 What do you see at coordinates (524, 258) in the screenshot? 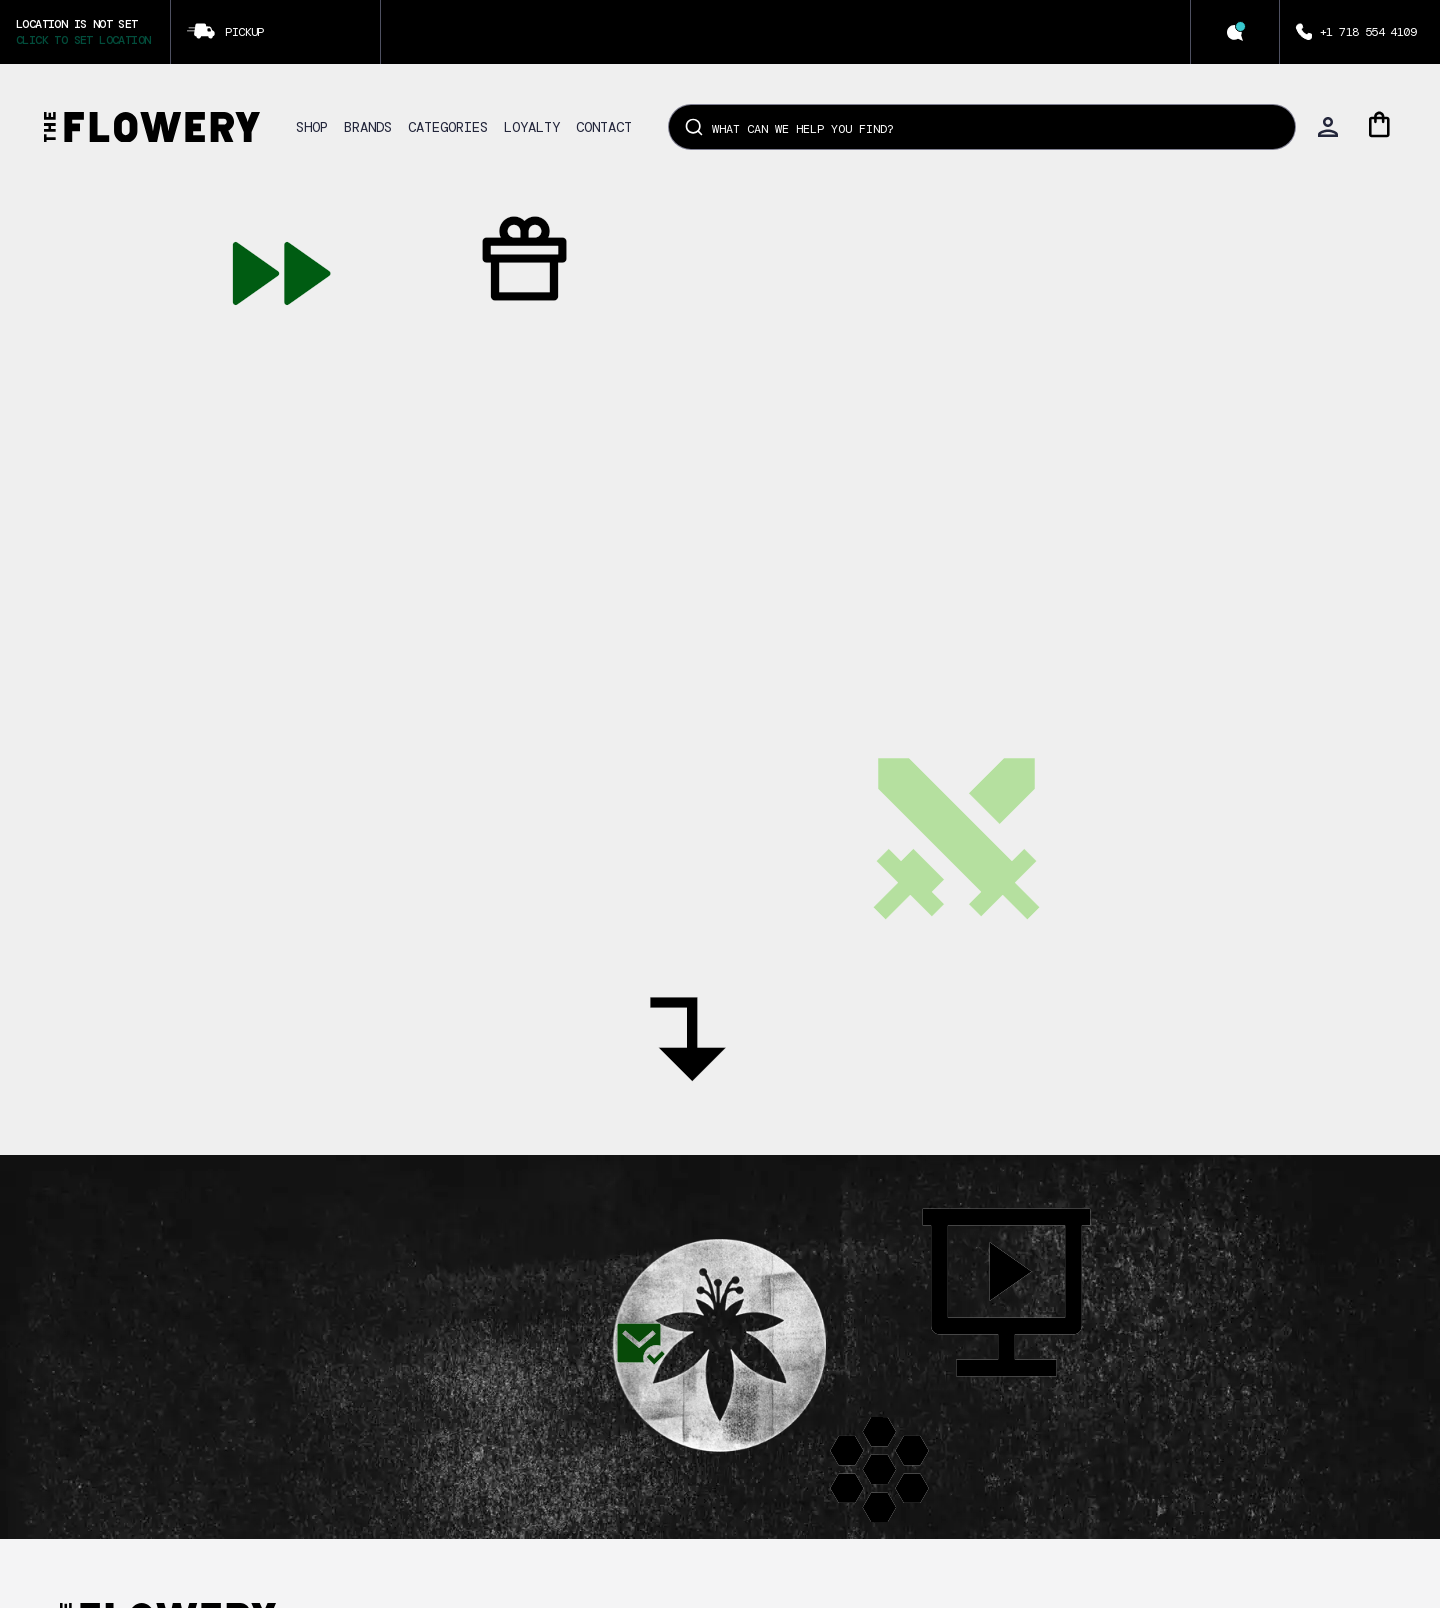
I see `view available rewards or gifts` at bounding box center [524, 258].